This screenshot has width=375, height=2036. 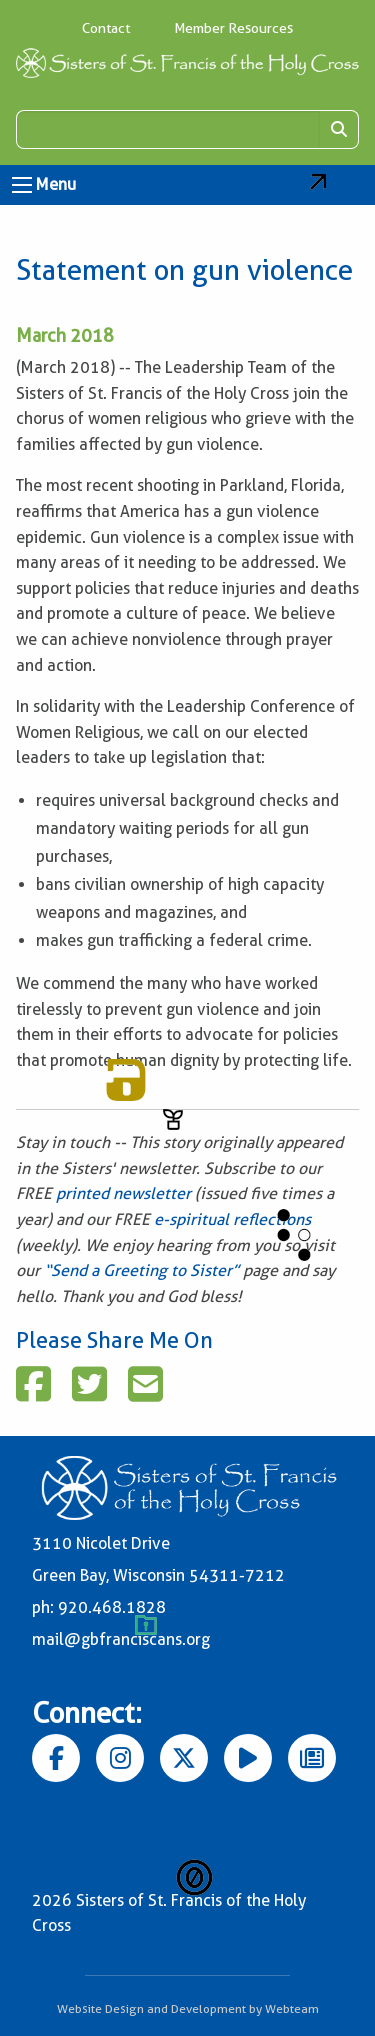 What do you see at coordinates (318, 182) in the screenshot?
I see `open link in new tab or window` at bounding box center [318, 182].